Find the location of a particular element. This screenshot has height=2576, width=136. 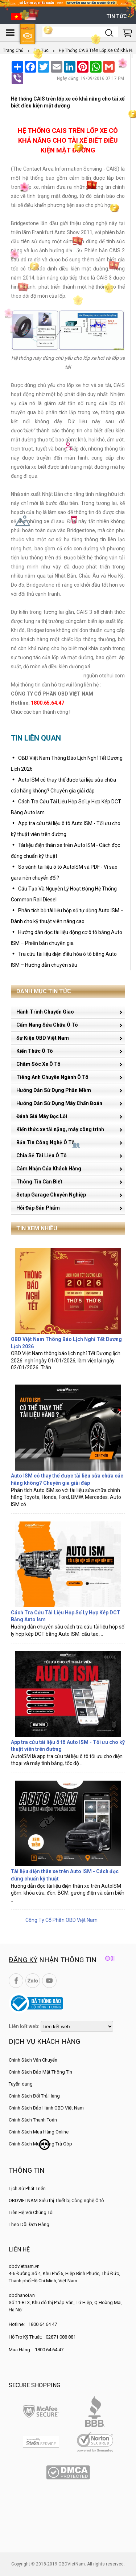

copy or share a link is located at coordinates (47, 1822).